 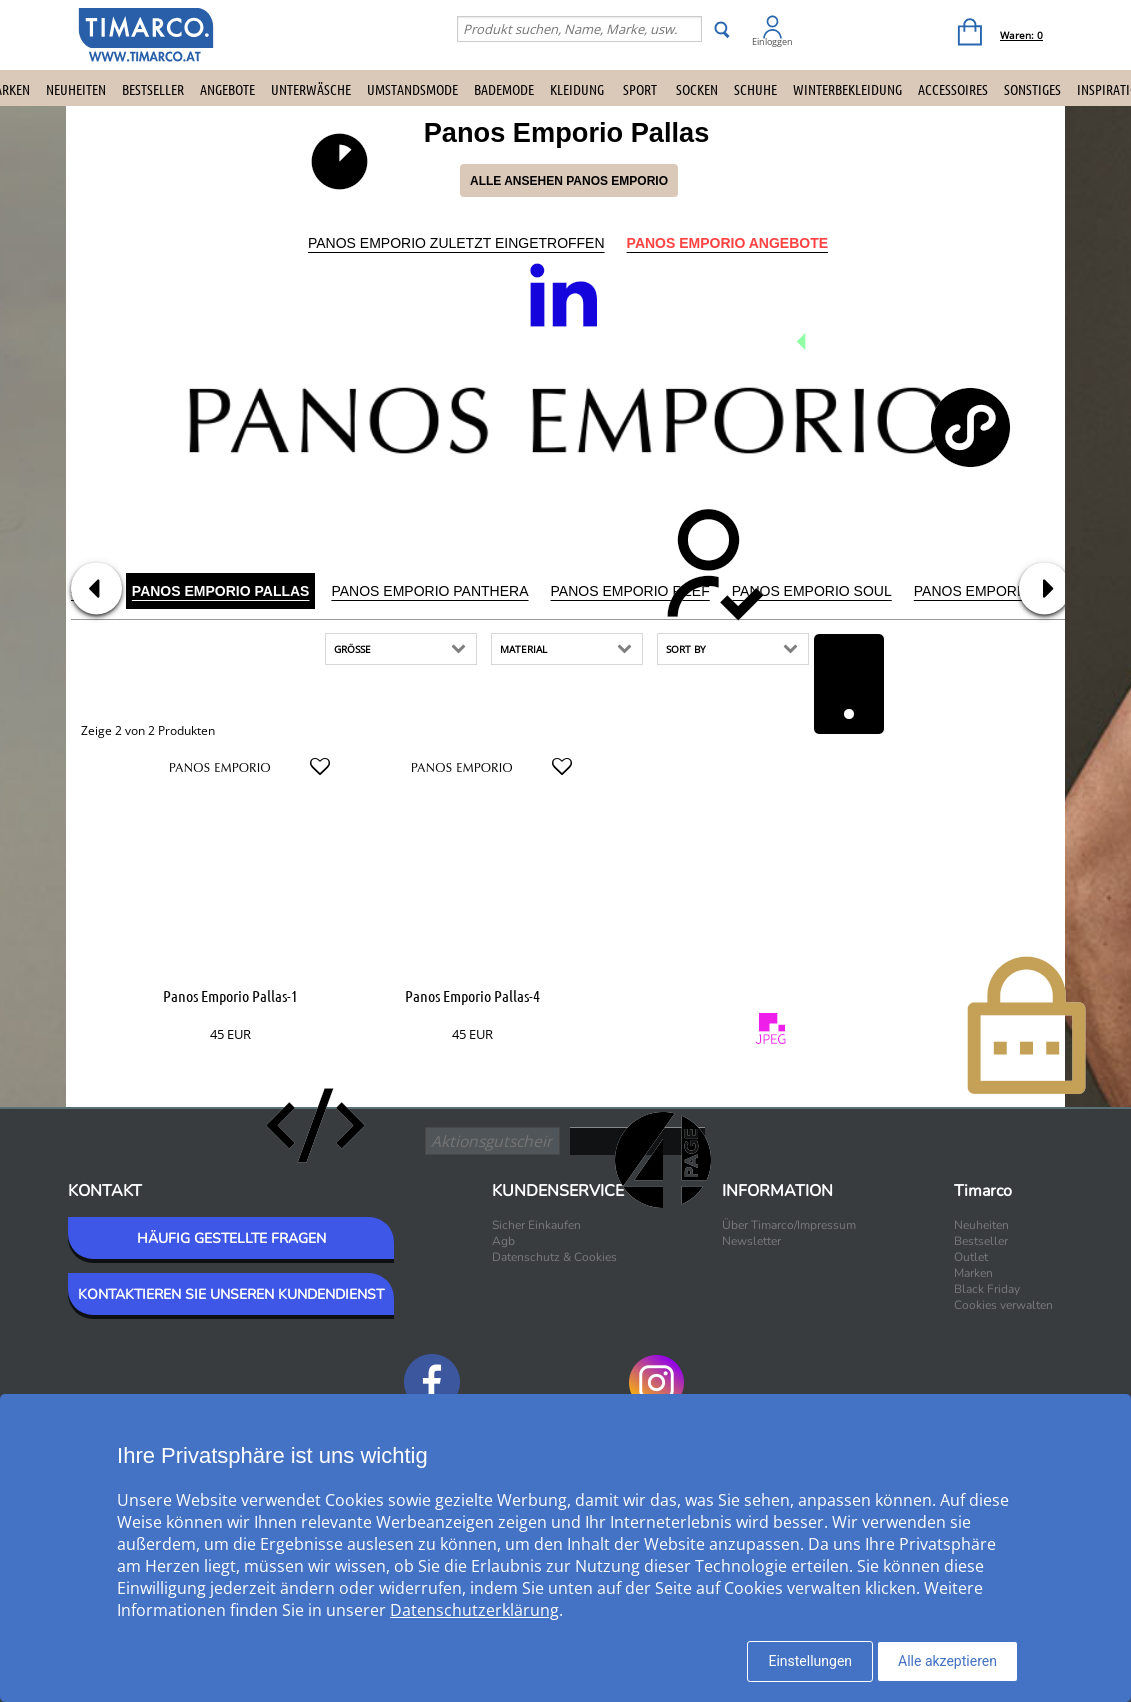 What do you see at coordinates (708, 565) in the screenshot?
I see `follow a user or add to your network` at bounding box center [708, 565].